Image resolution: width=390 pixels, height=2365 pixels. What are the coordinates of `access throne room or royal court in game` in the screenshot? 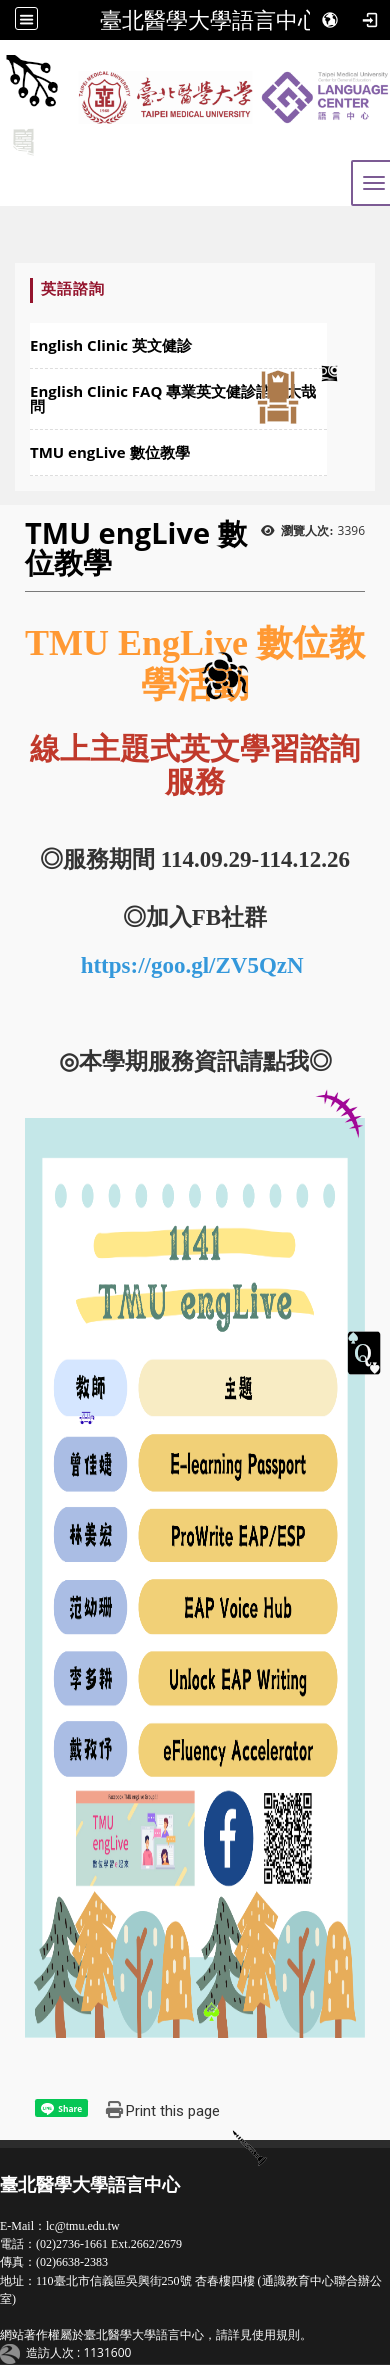 It's located at (278, 397).